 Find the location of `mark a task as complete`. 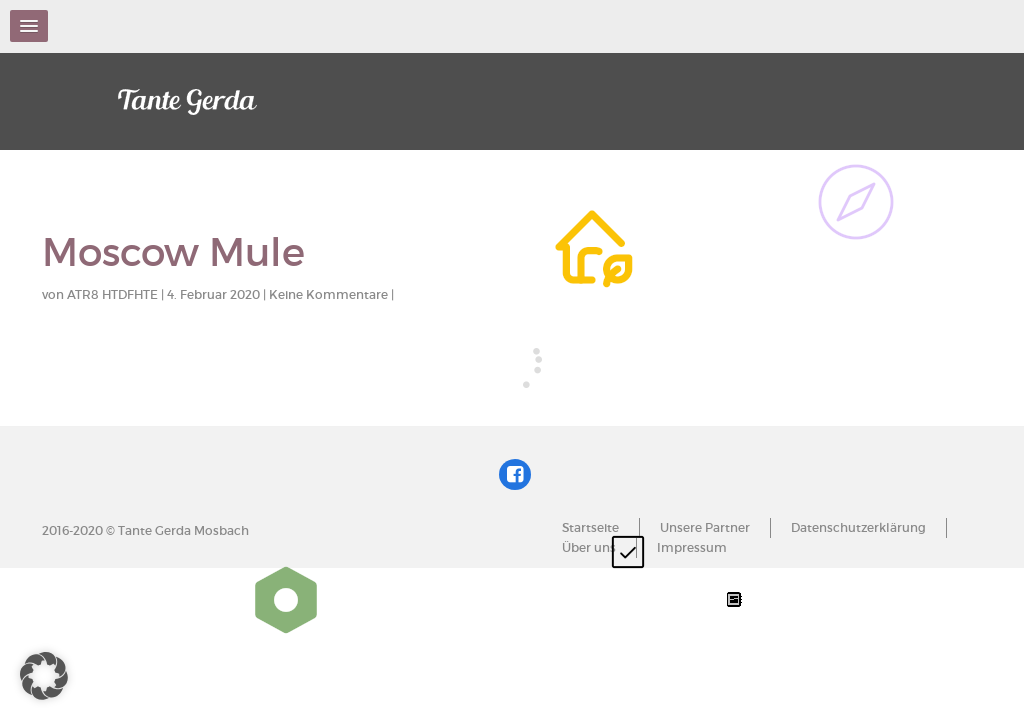

mark a task as complete is located at coordinates (628, 552).